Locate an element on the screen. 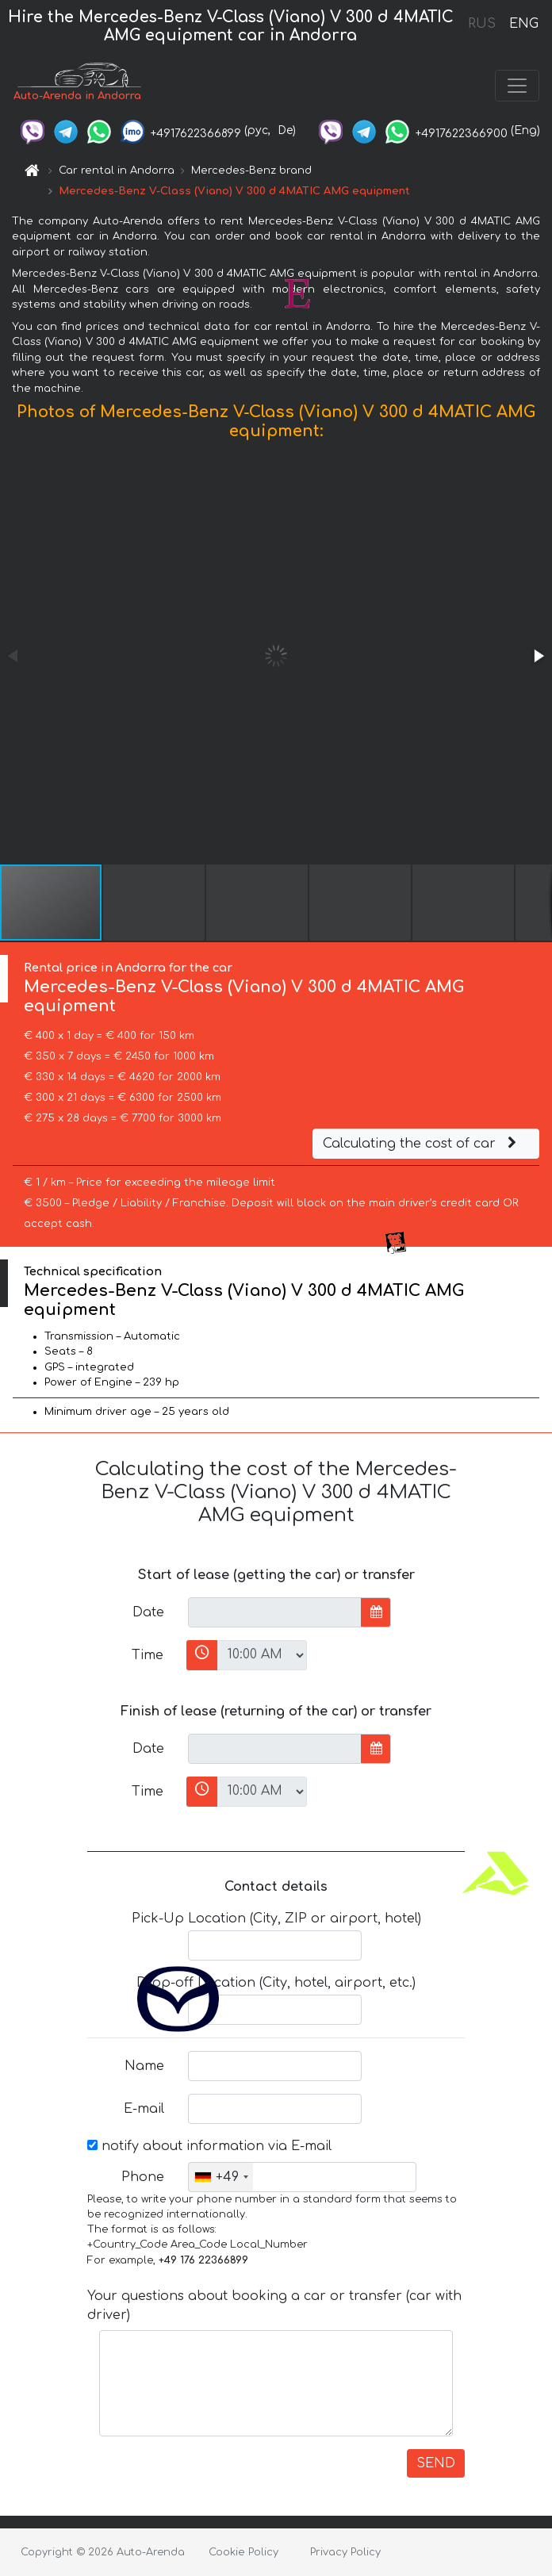 The height and width of the screenshot is (2576, 552). mazda brand logo is located at coordinates (178, 1999).